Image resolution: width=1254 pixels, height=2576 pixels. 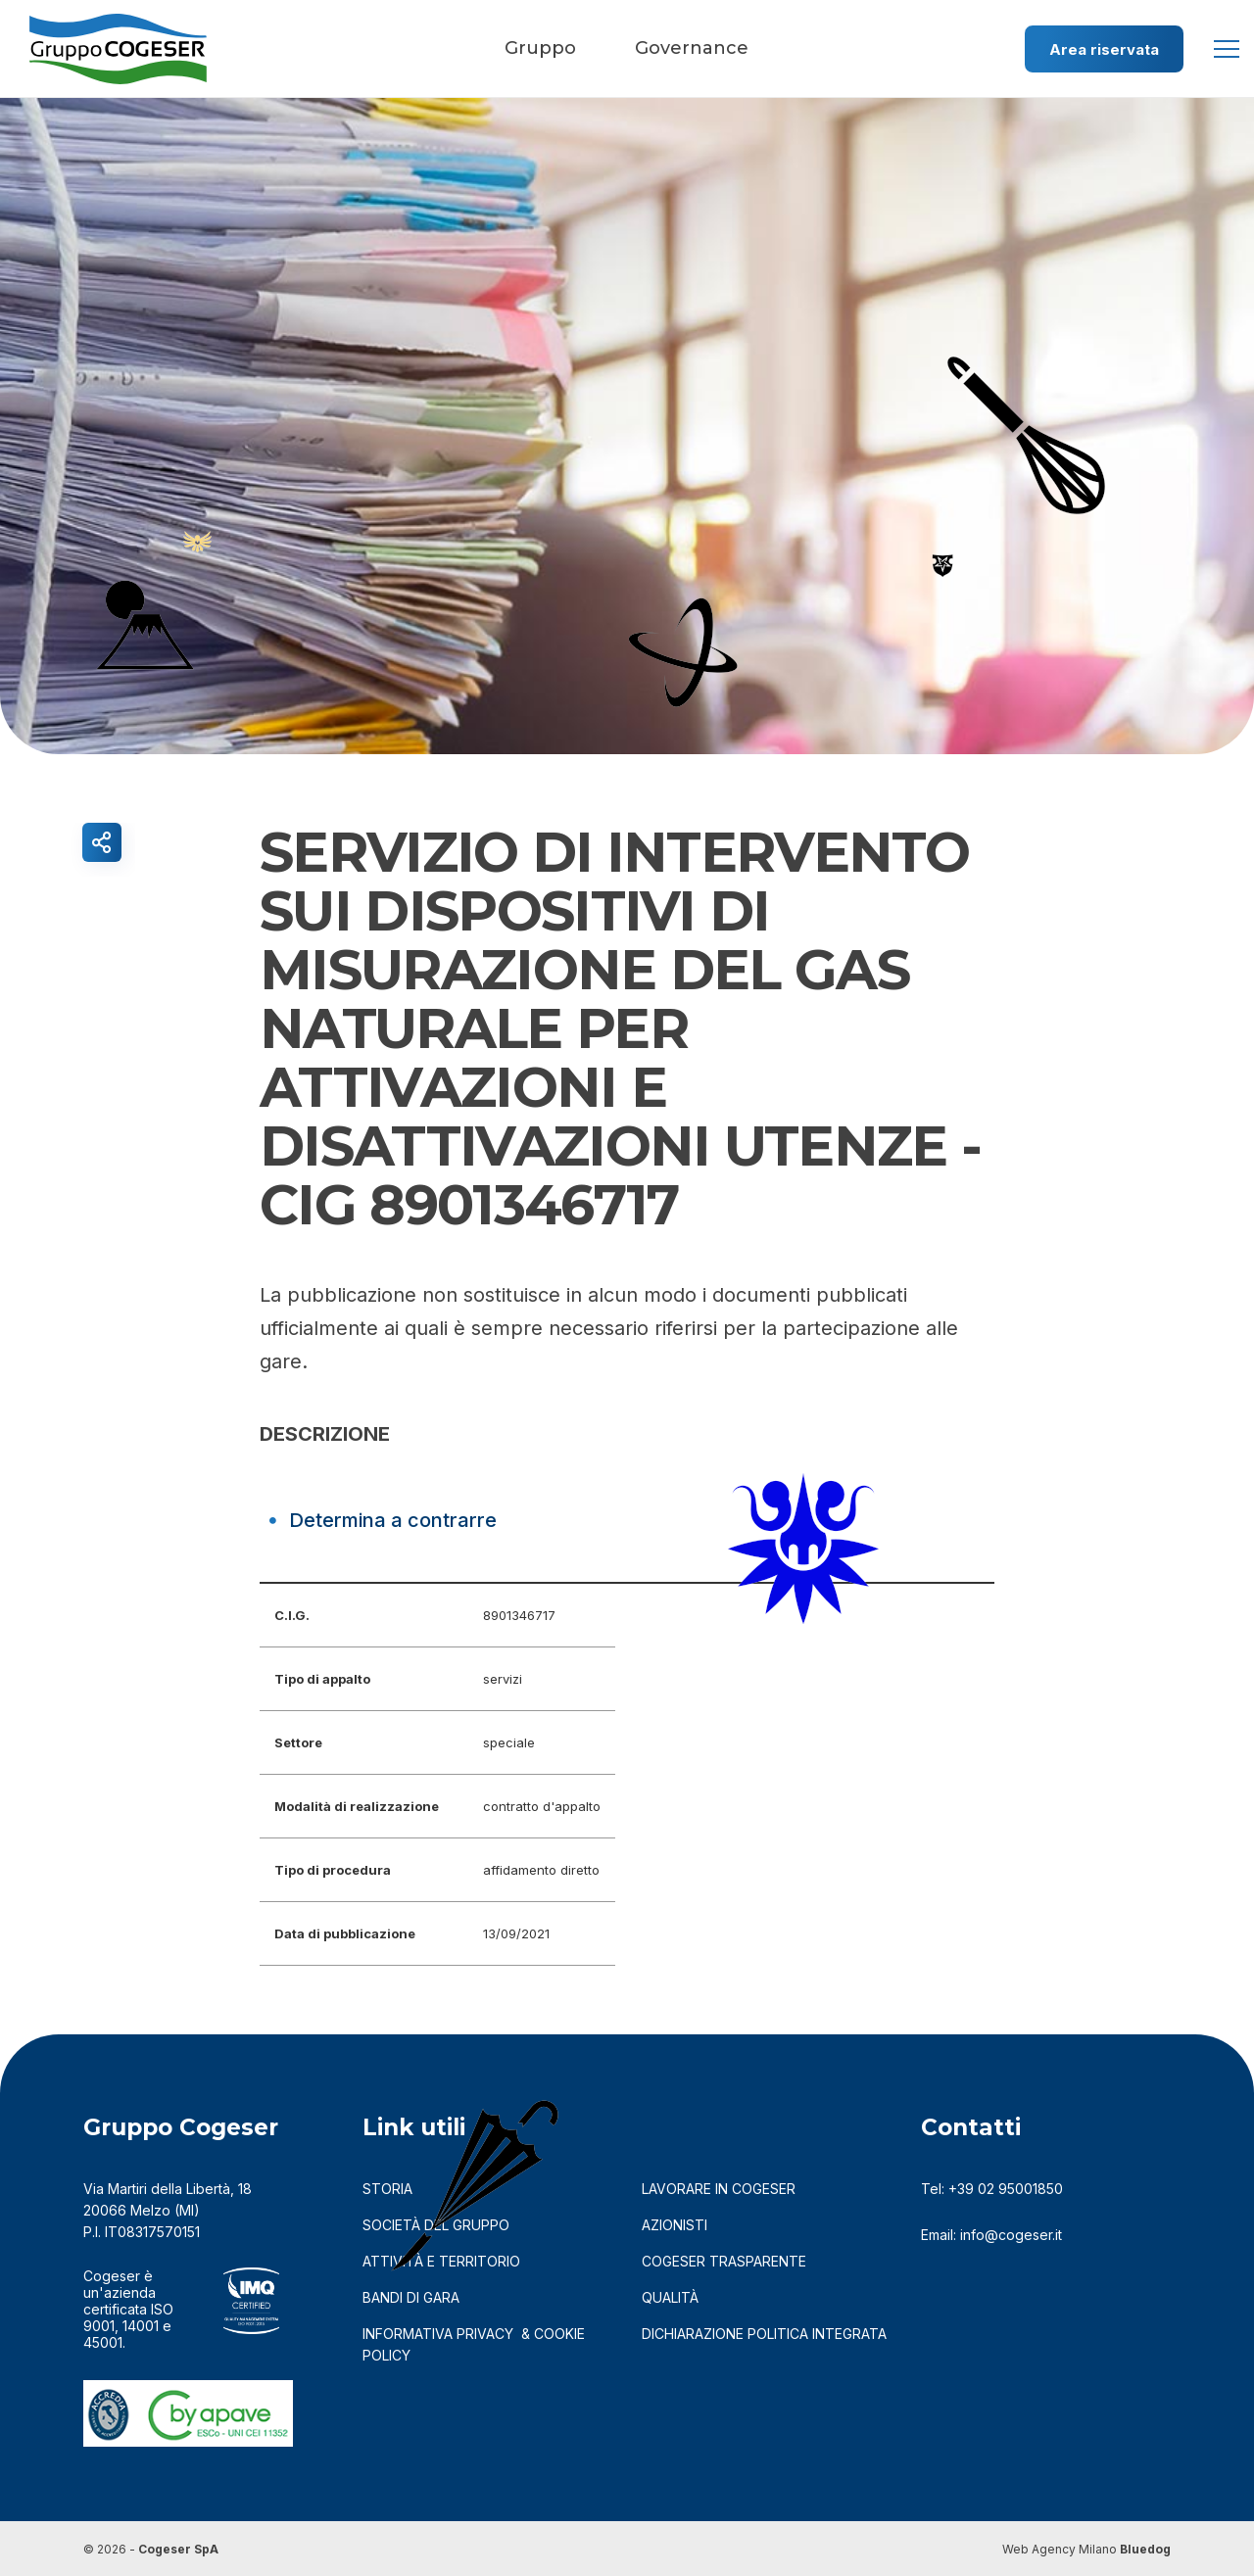 What do you see at coordinates (803, 1549) in the screenshot?
I see `decorative tribal or abstract game emblem` at bounding box center [803, 1549].